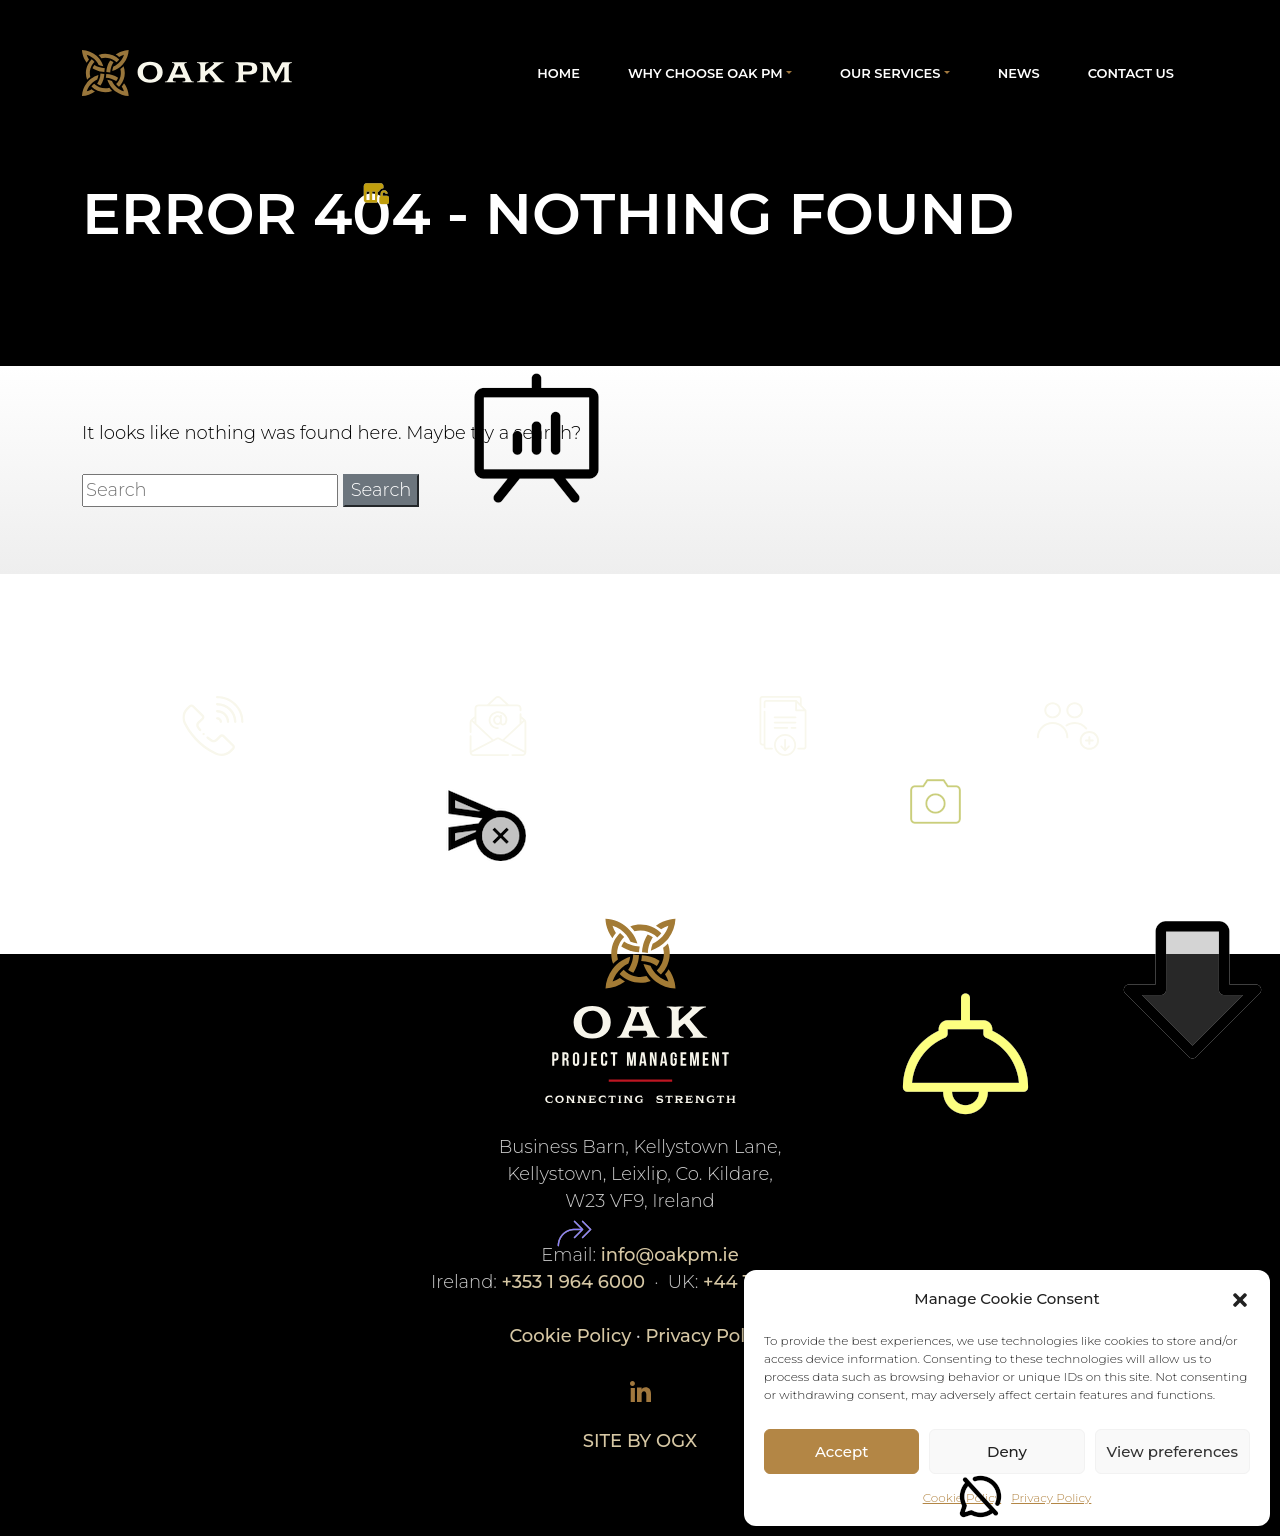  What do you see at coordinates (536, 440) in the screenshot?
I see `view presentation with charts` at bounding box center [536, 440].